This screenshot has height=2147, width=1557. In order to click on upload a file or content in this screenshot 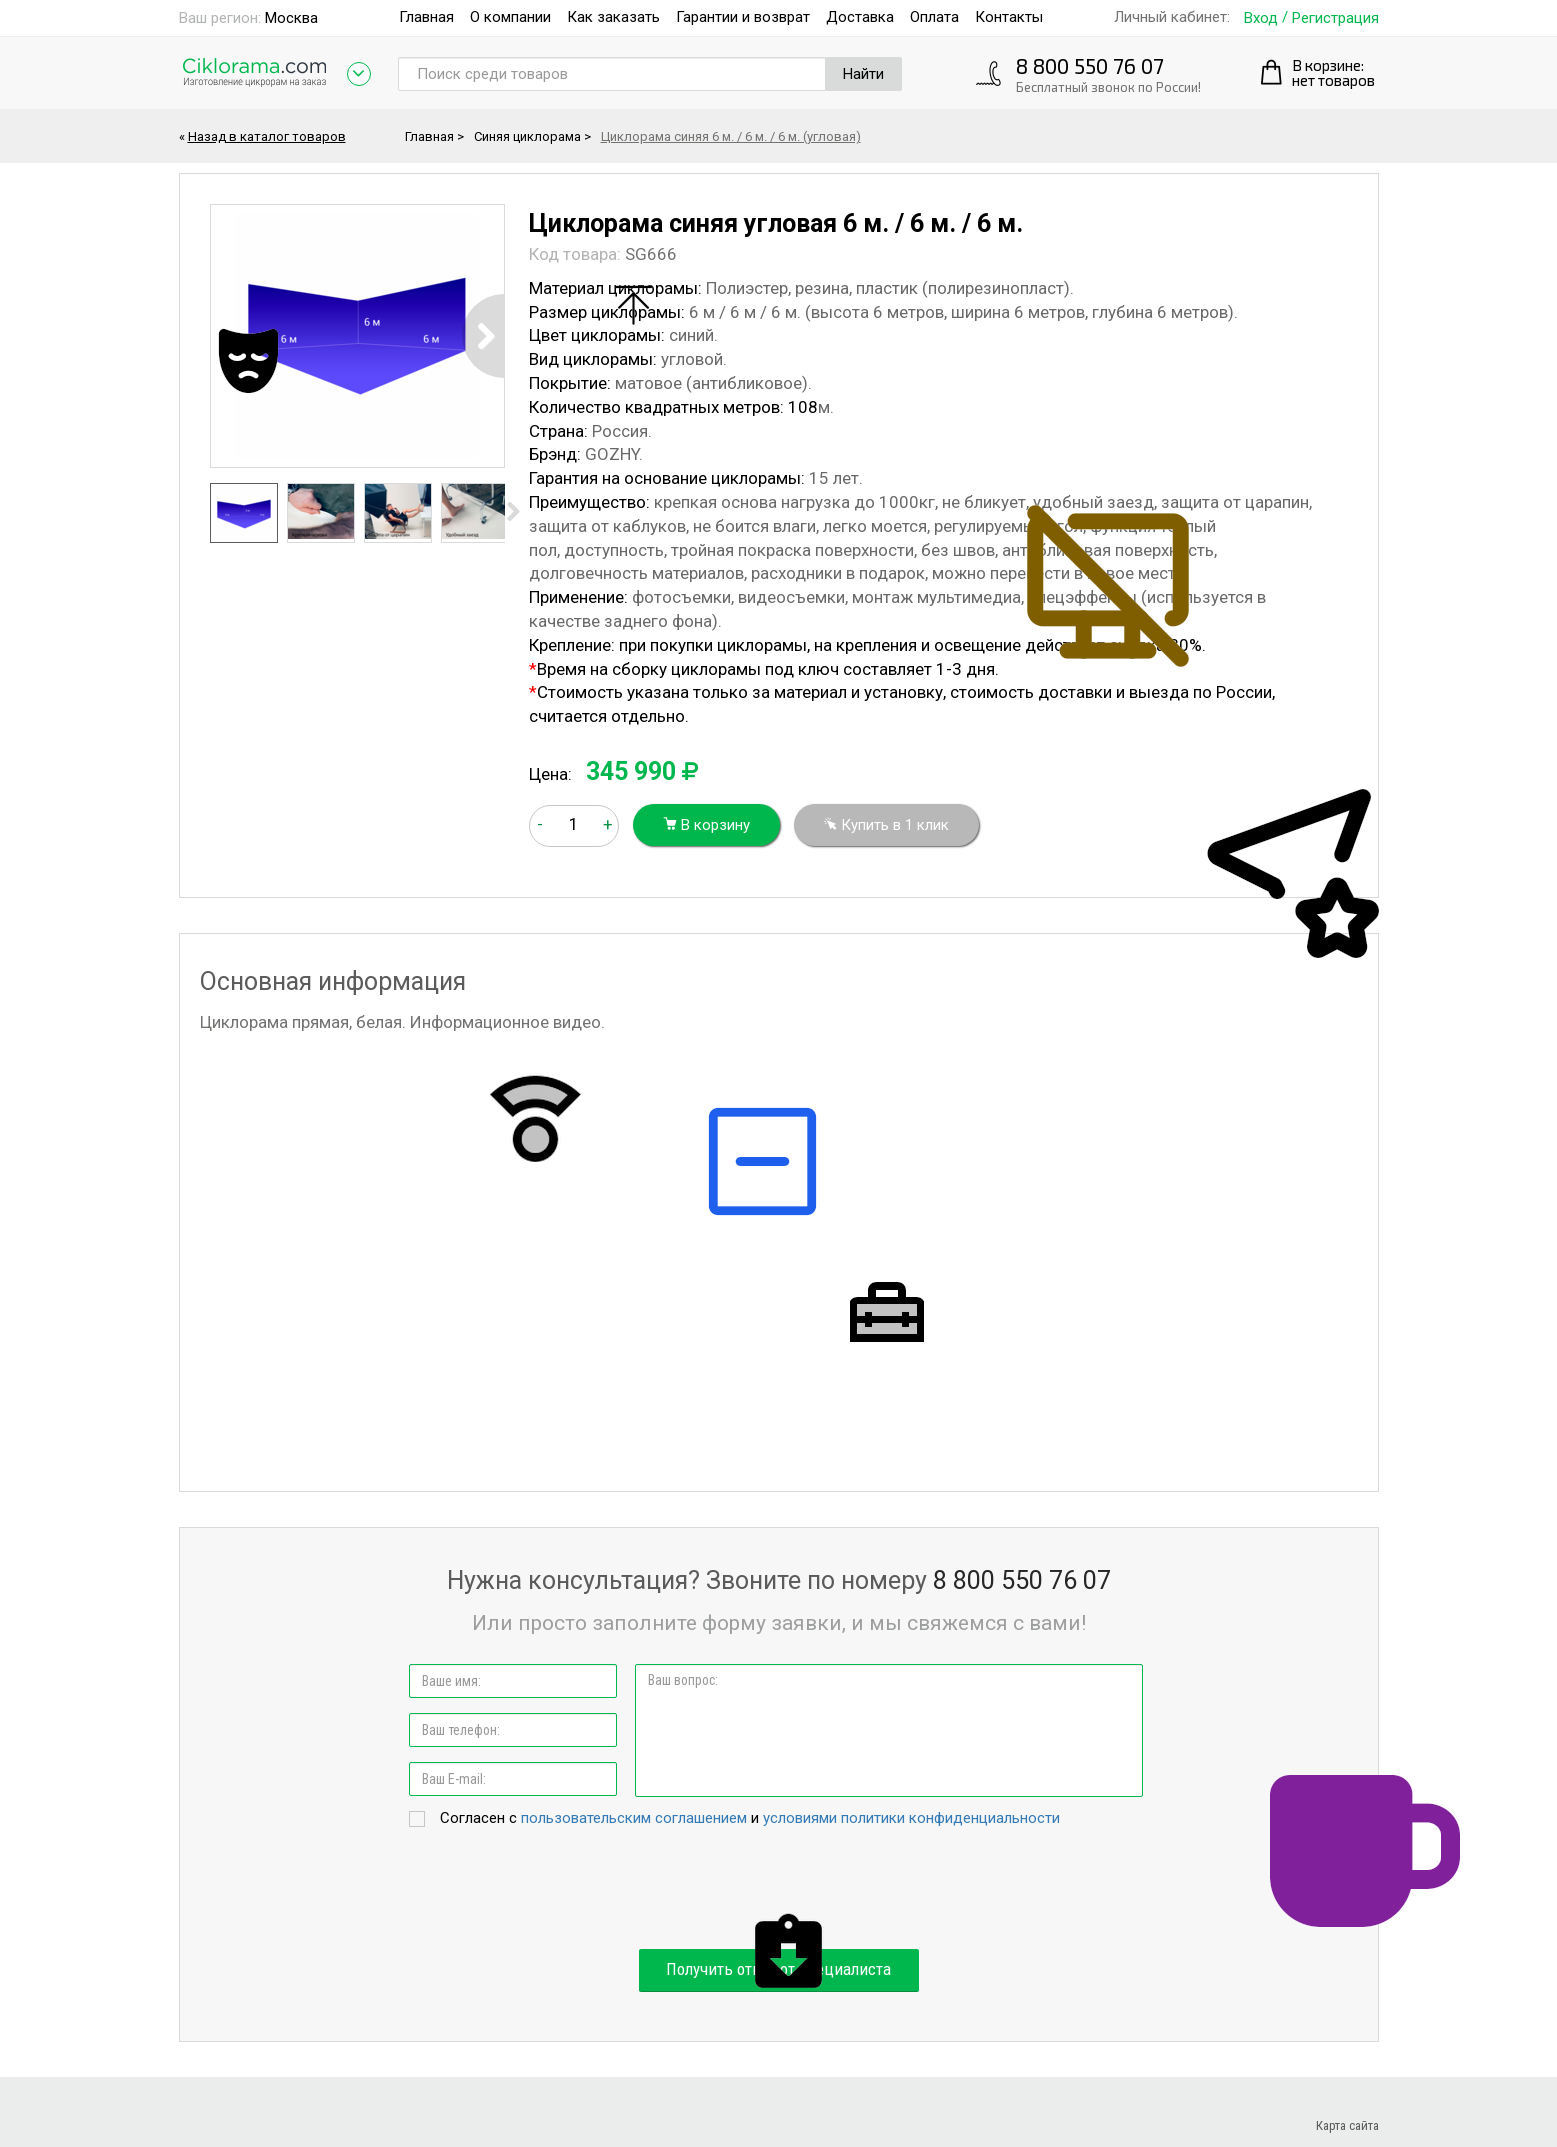, I will do `click(633, 304)`.